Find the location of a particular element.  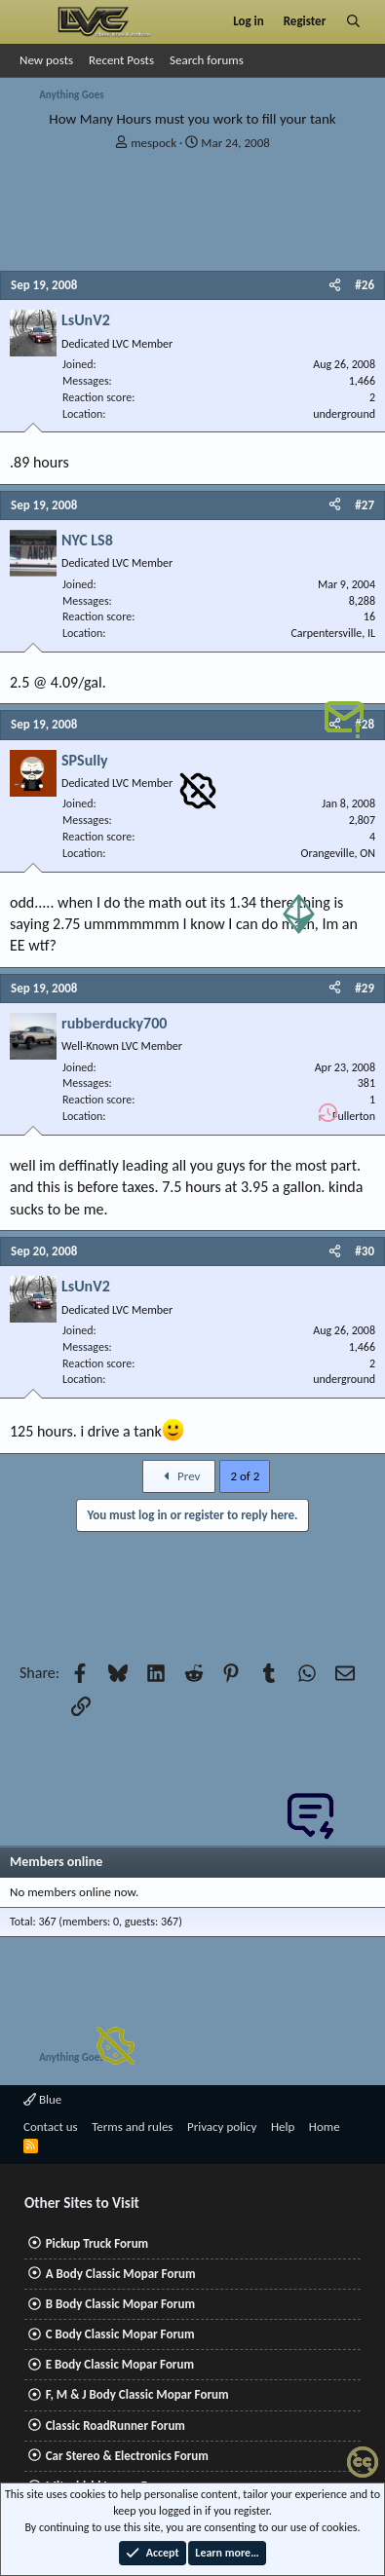

send a quick reply is located at coordinates (310, 1813).